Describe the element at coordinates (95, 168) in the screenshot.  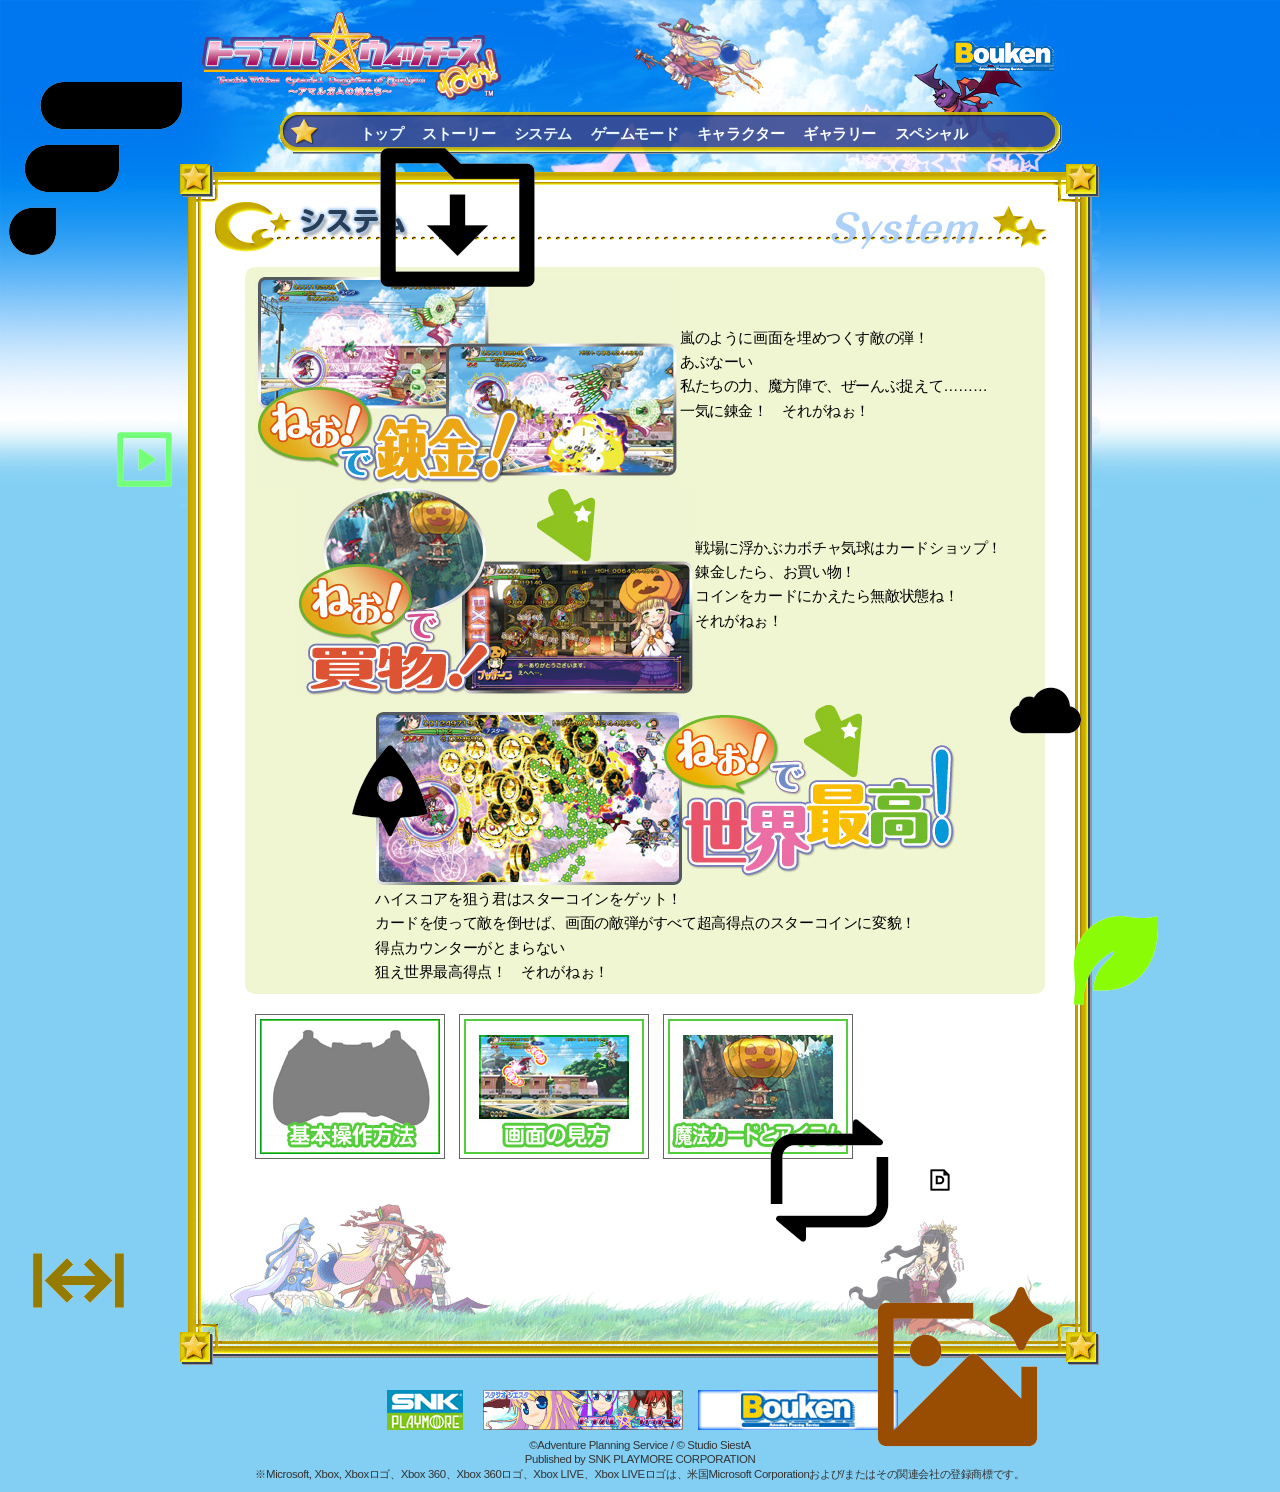
I see `flat.io logo` at that location.